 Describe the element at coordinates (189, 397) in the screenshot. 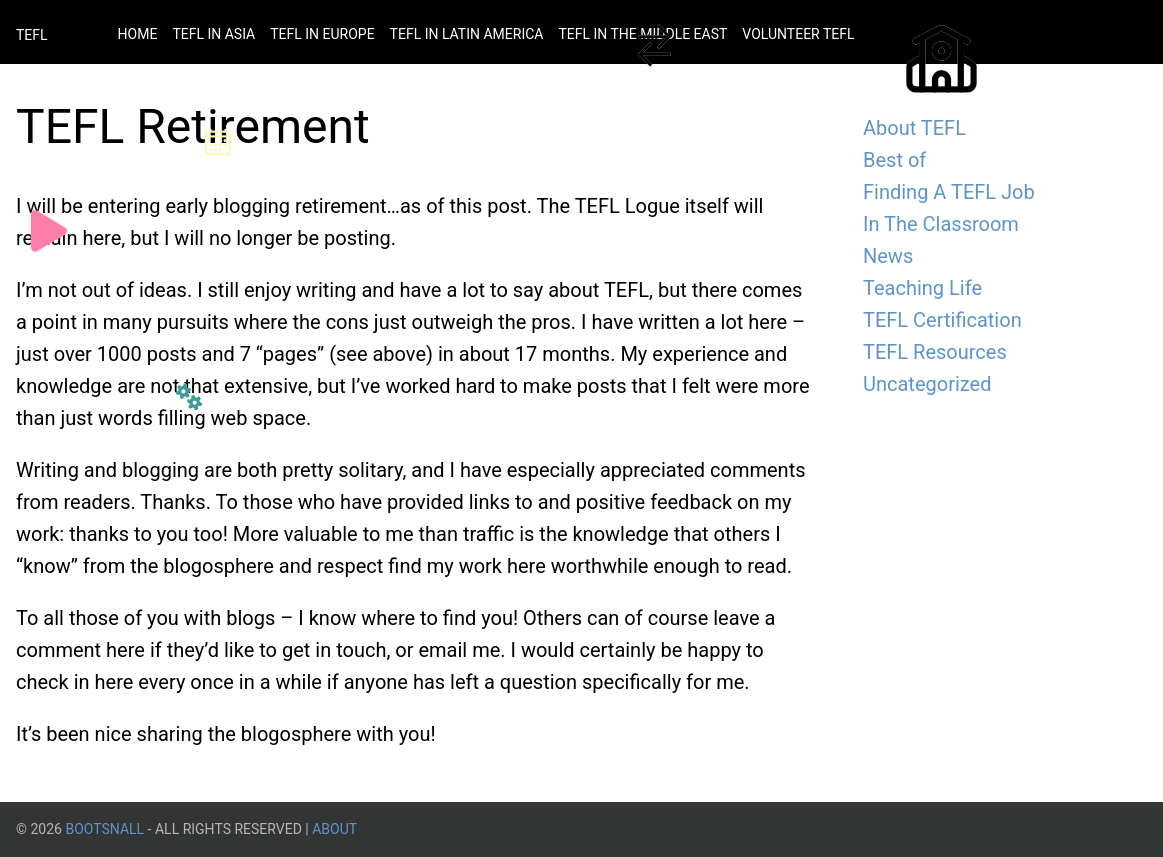

I see `access settings or preferences` at that location.